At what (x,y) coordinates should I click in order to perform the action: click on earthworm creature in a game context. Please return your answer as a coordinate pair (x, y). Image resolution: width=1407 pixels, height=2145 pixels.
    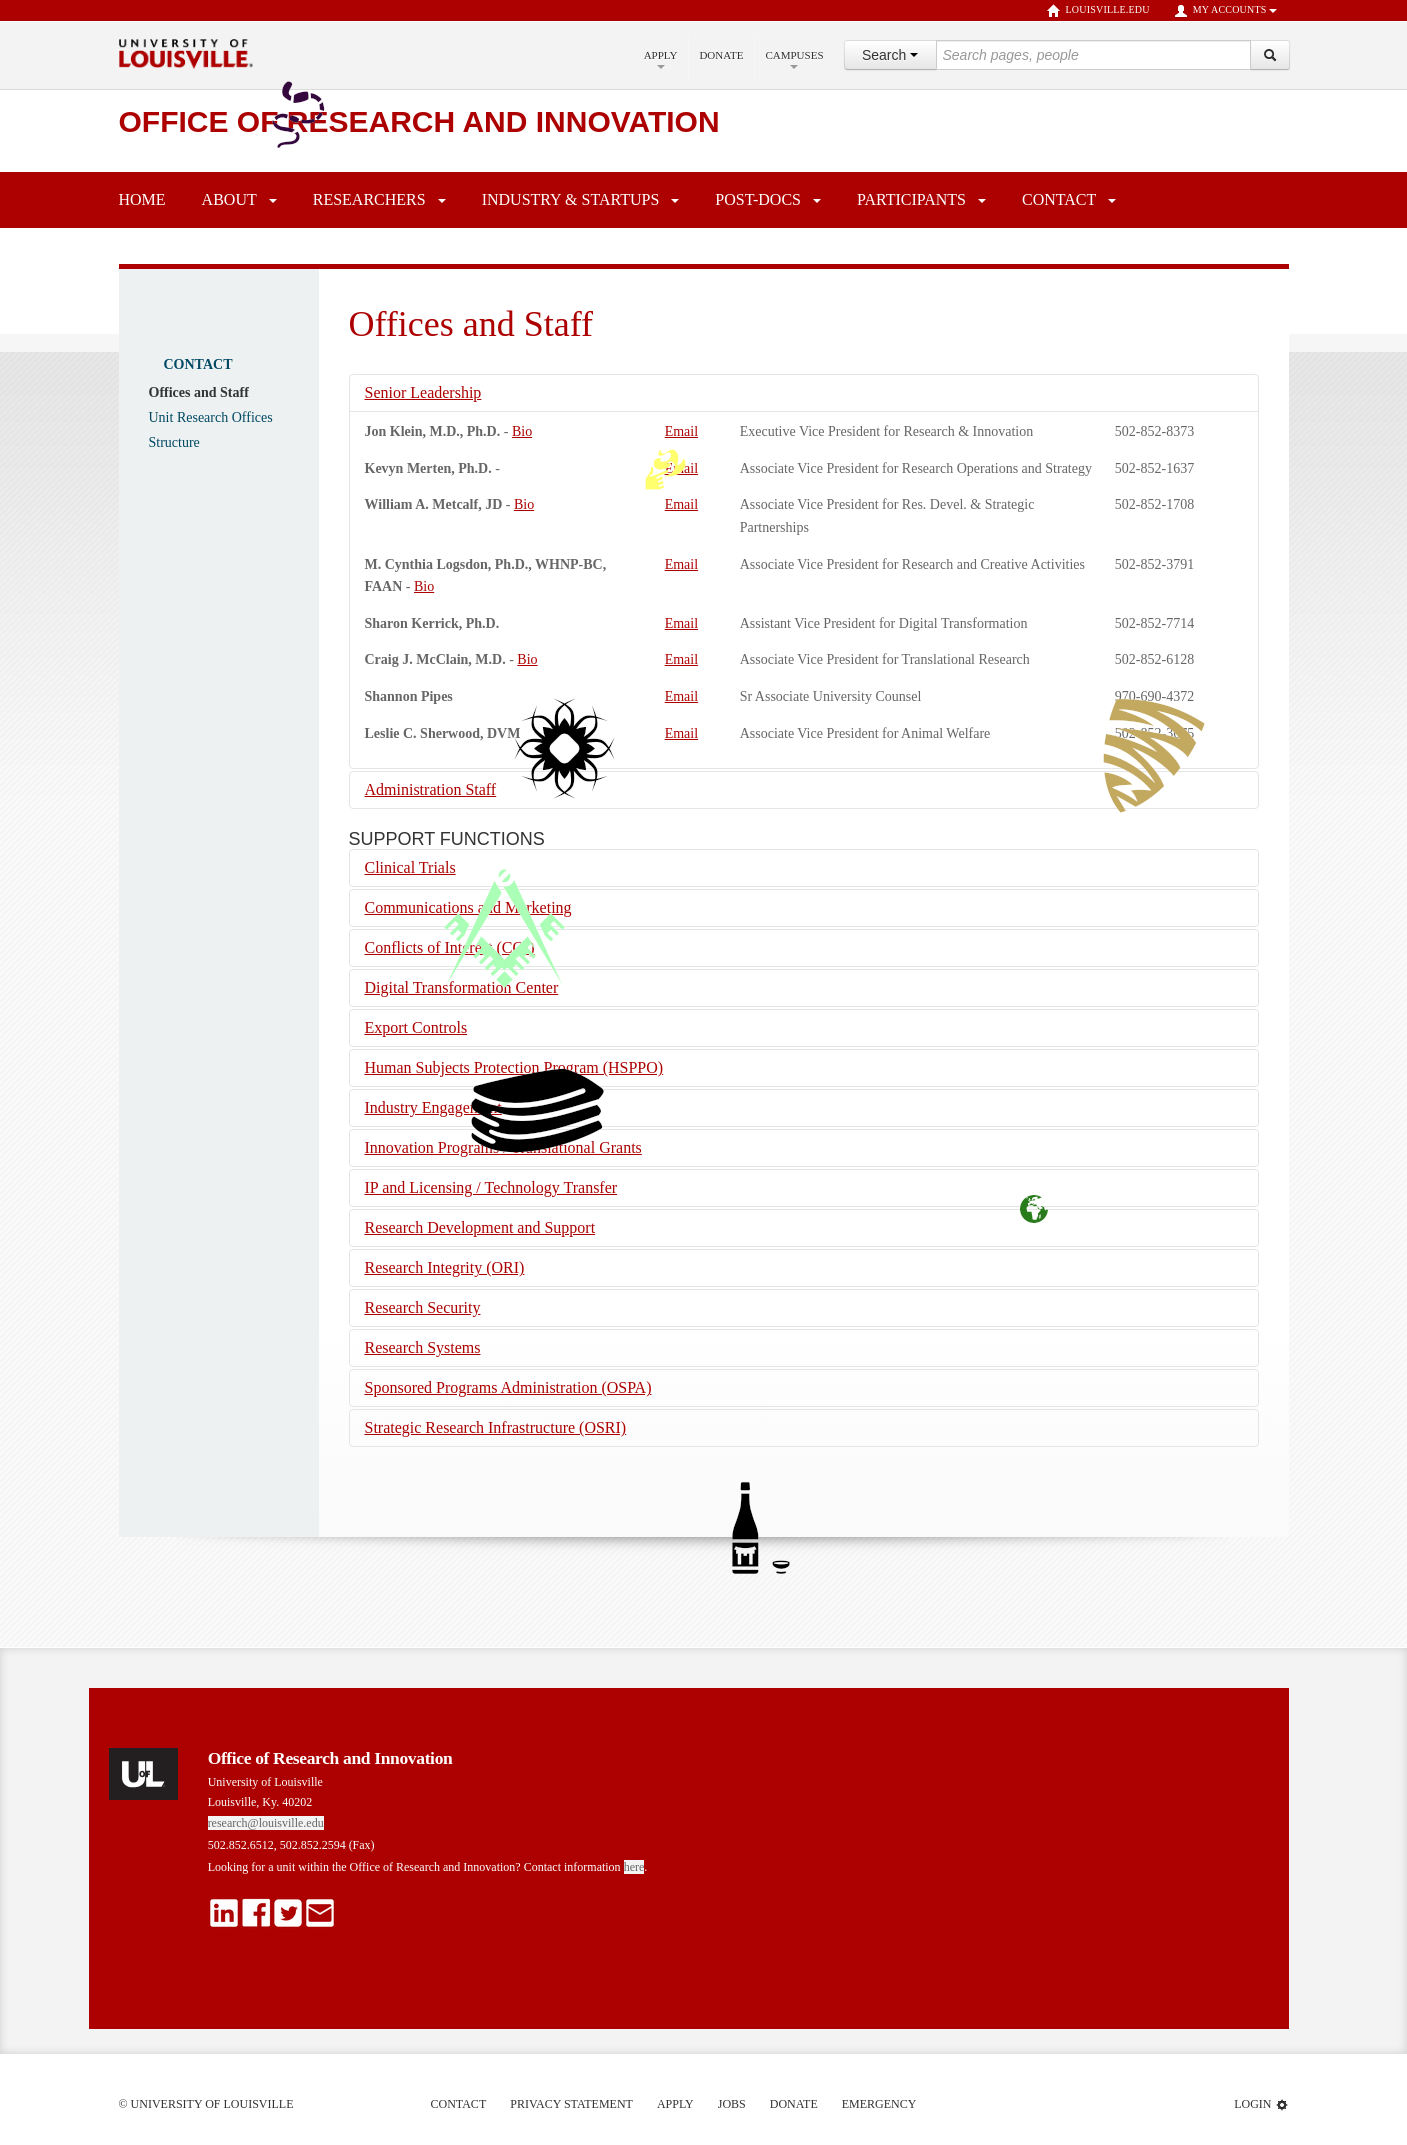
    Looking at the image, I should click on (297, 114).